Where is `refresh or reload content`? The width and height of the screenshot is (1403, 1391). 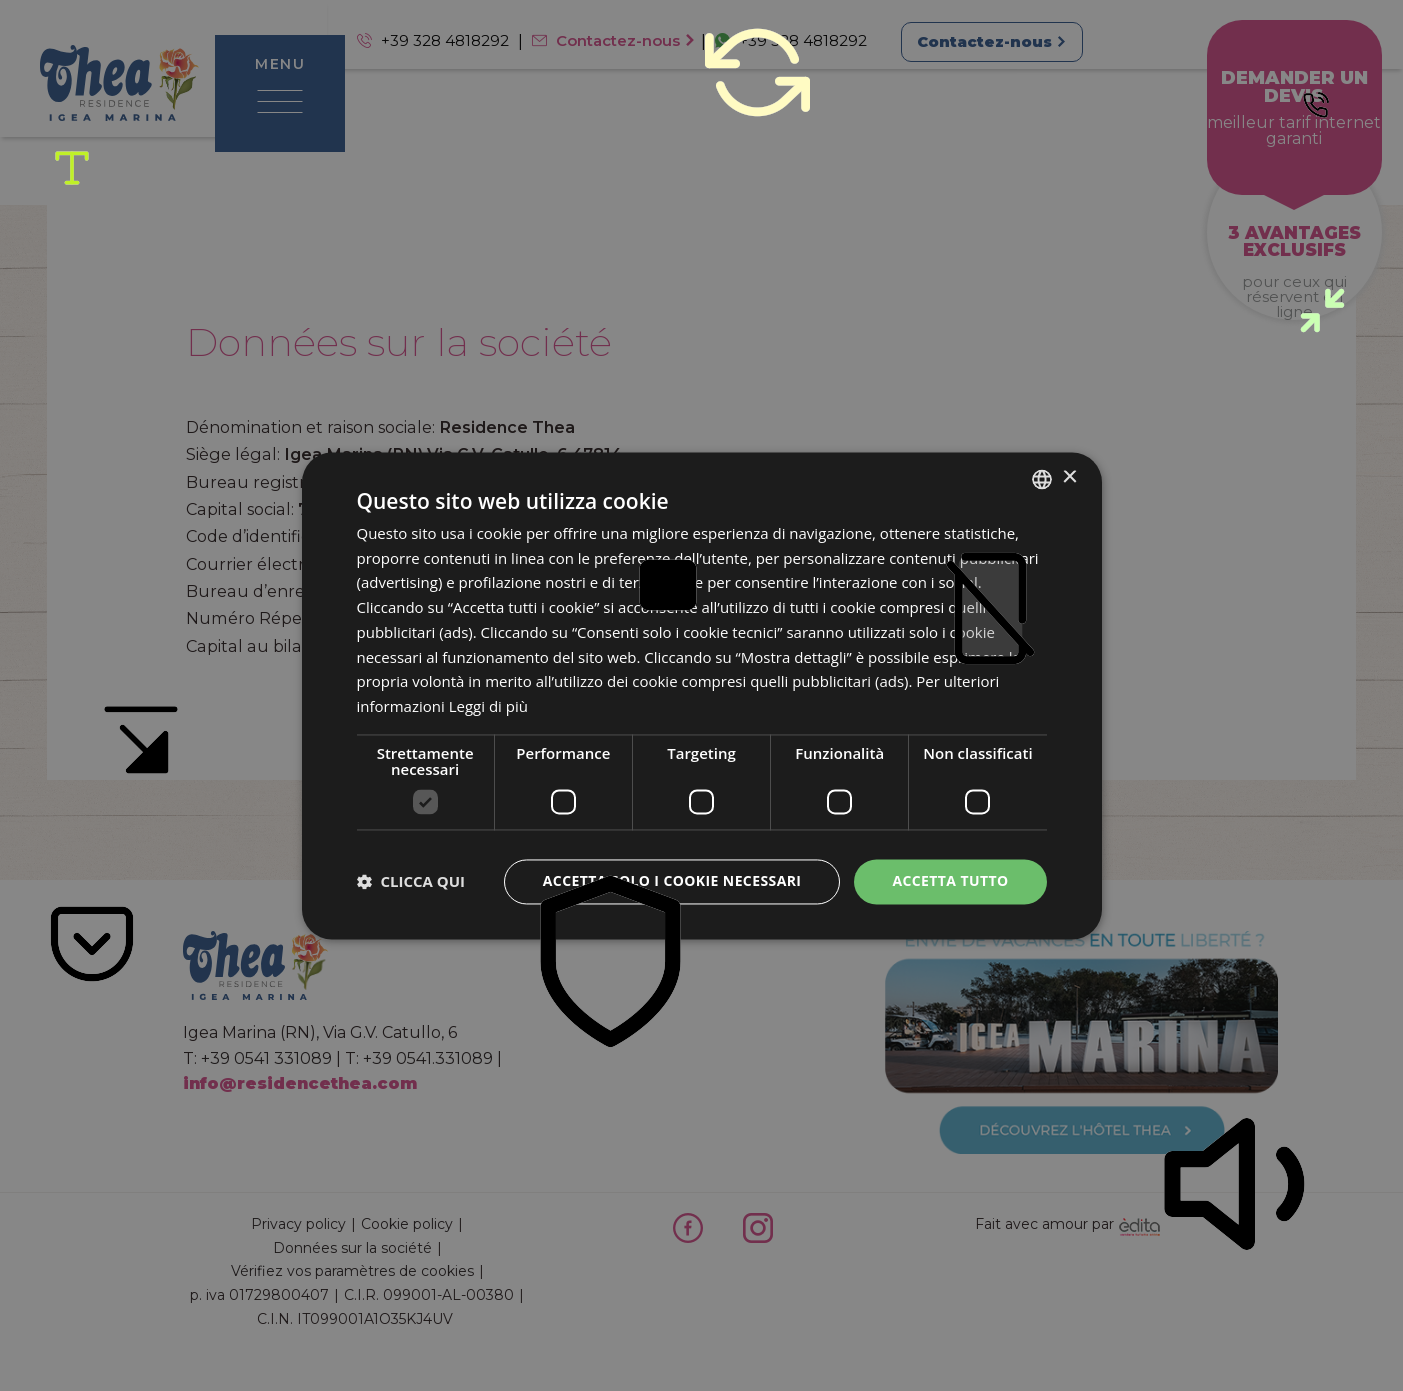 refresh or reload content is located at coordinates (757, 72).